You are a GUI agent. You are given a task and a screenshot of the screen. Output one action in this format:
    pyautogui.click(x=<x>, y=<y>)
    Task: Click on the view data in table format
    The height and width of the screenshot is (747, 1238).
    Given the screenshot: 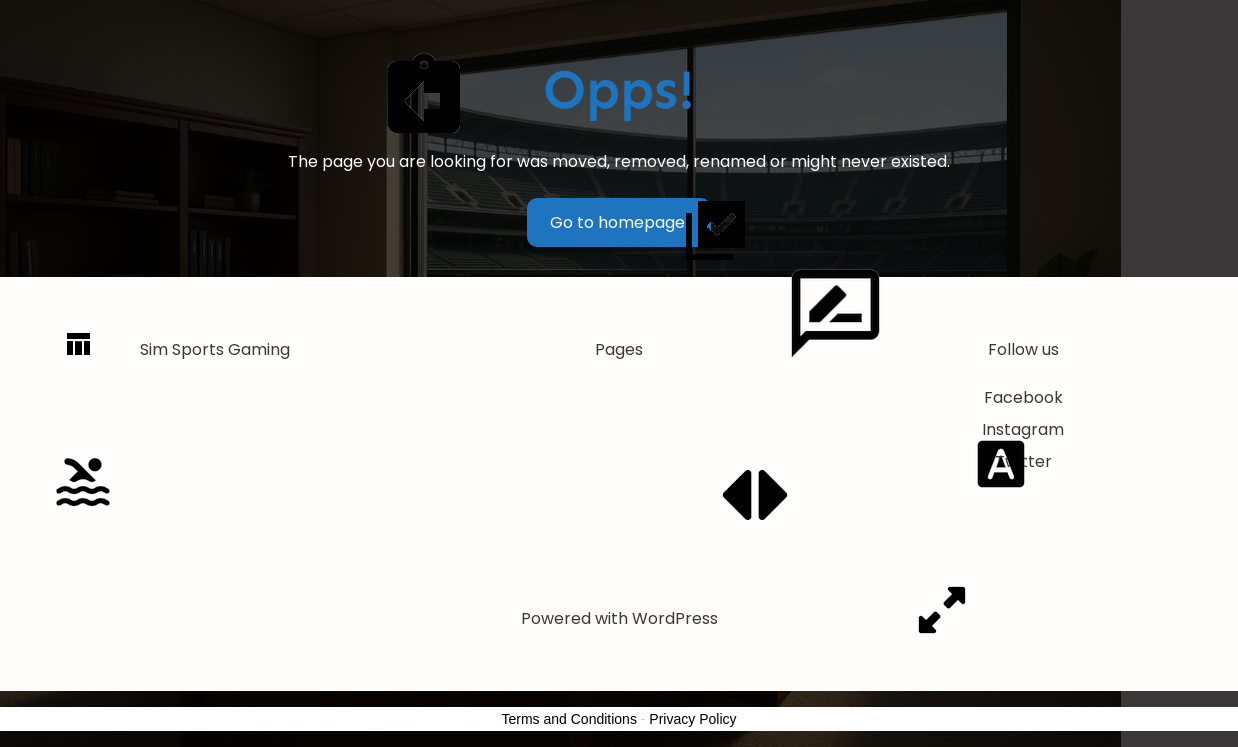 What is the action you would take?
    pyautogui.click(x=78, y=344)
    